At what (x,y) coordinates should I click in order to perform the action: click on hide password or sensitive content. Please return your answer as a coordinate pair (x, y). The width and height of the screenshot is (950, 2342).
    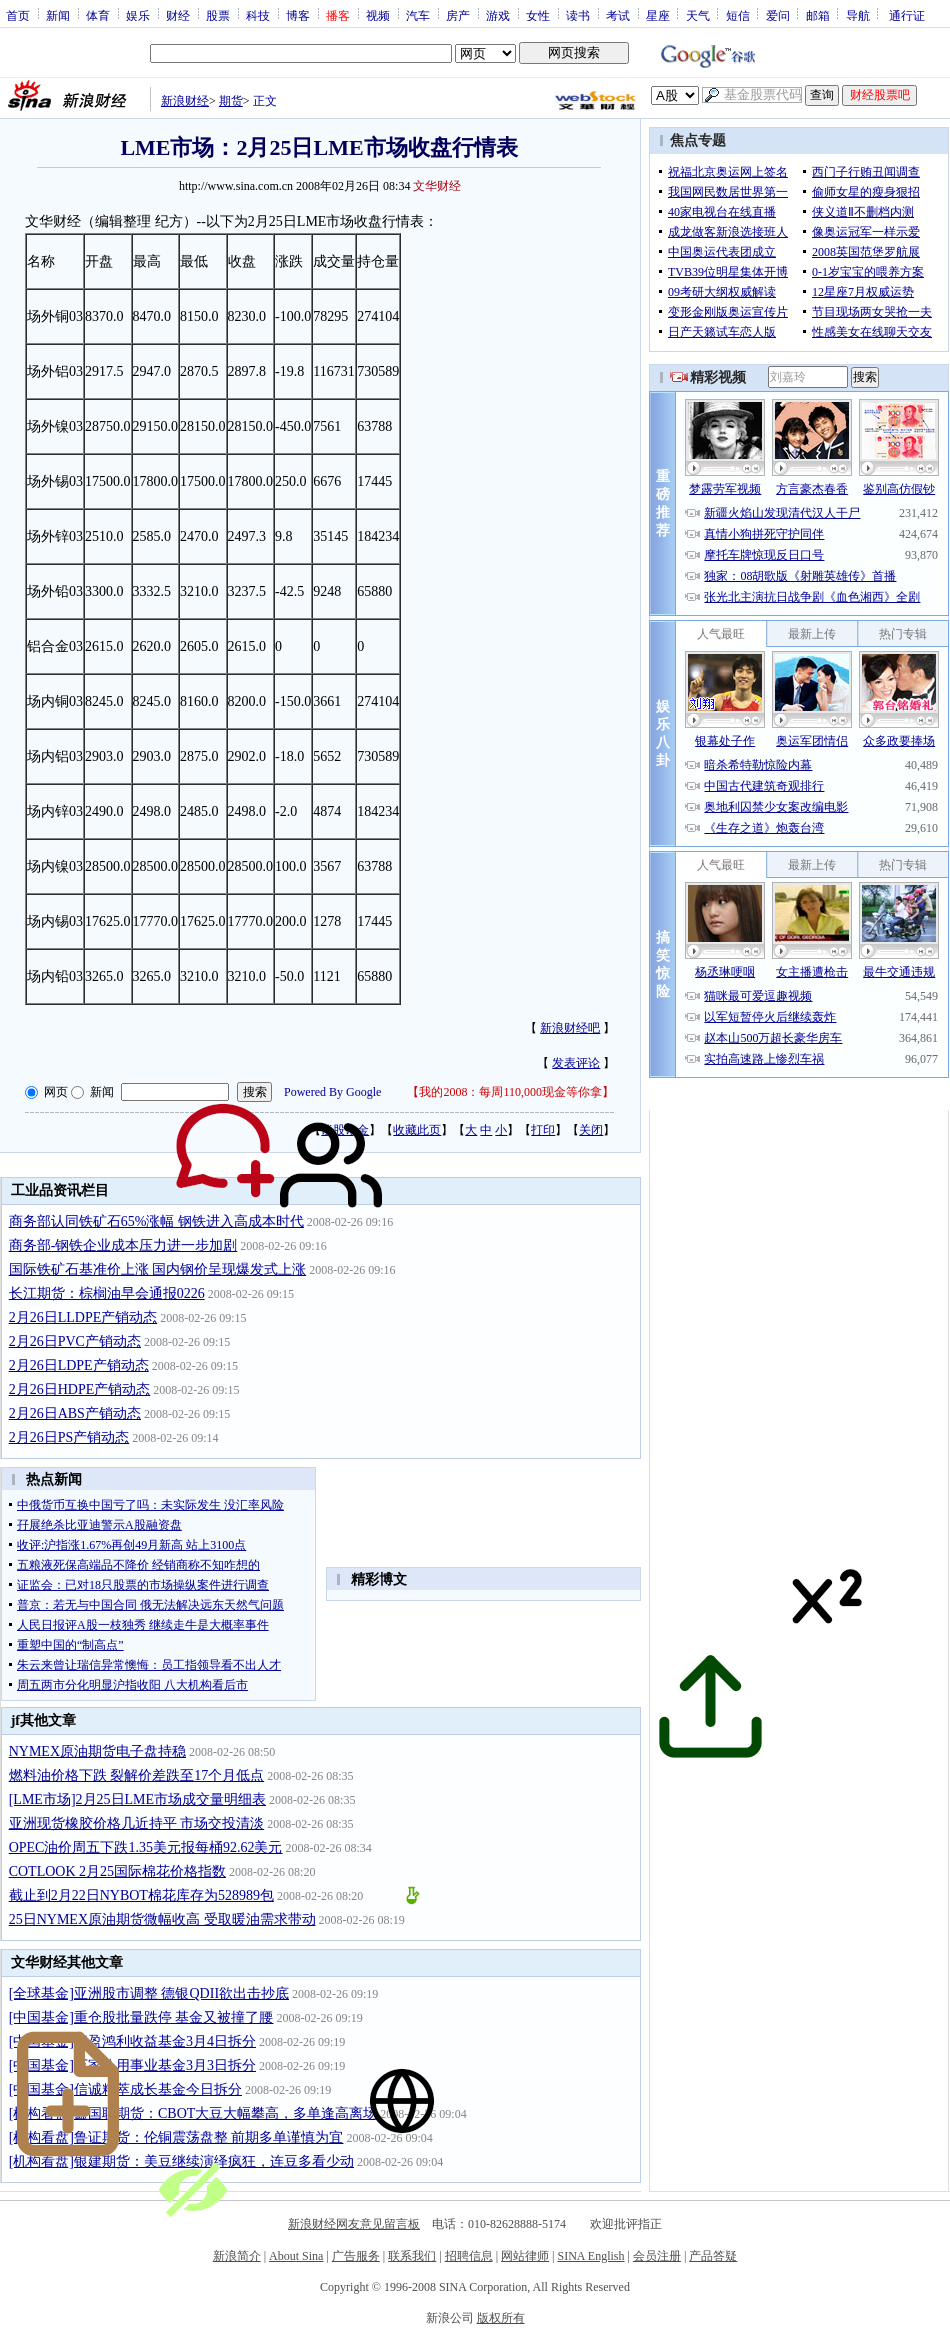
    Looking at the image, I should click on (193, 2190).